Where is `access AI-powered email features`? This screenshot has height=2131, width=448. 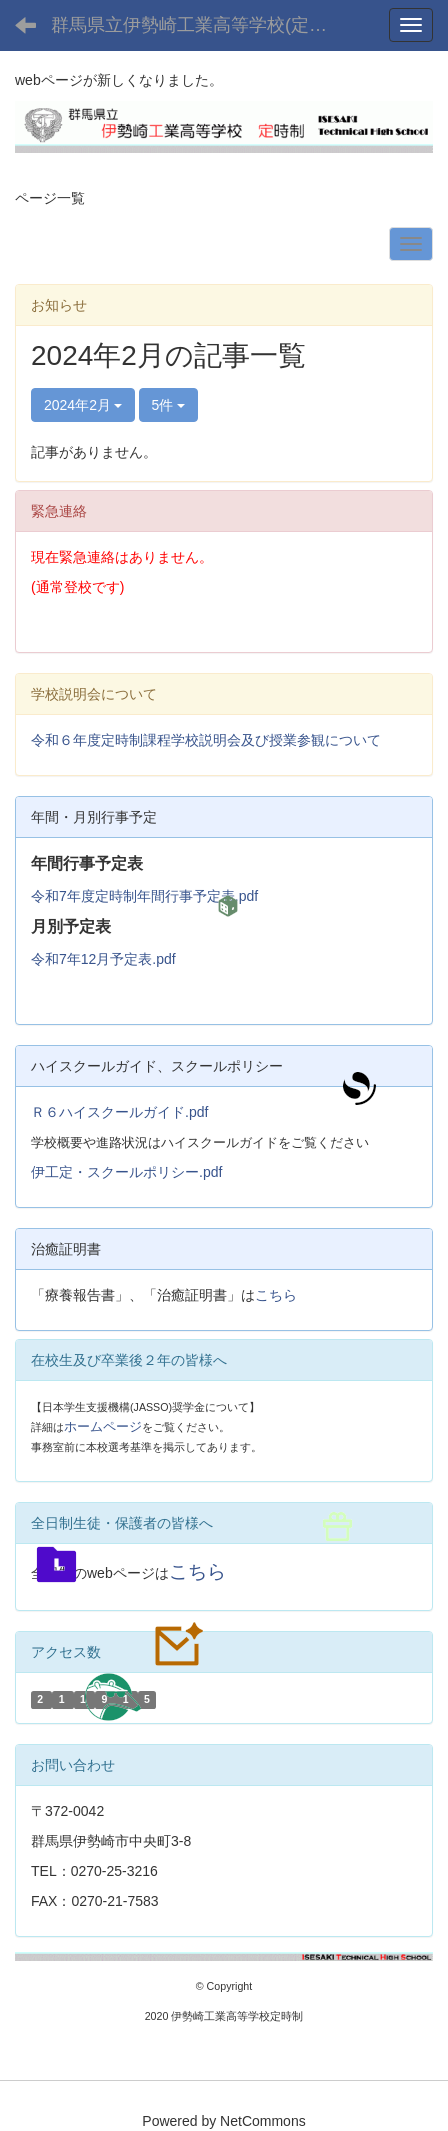 access AI-powered email features is located at coordinates (177, 1646).